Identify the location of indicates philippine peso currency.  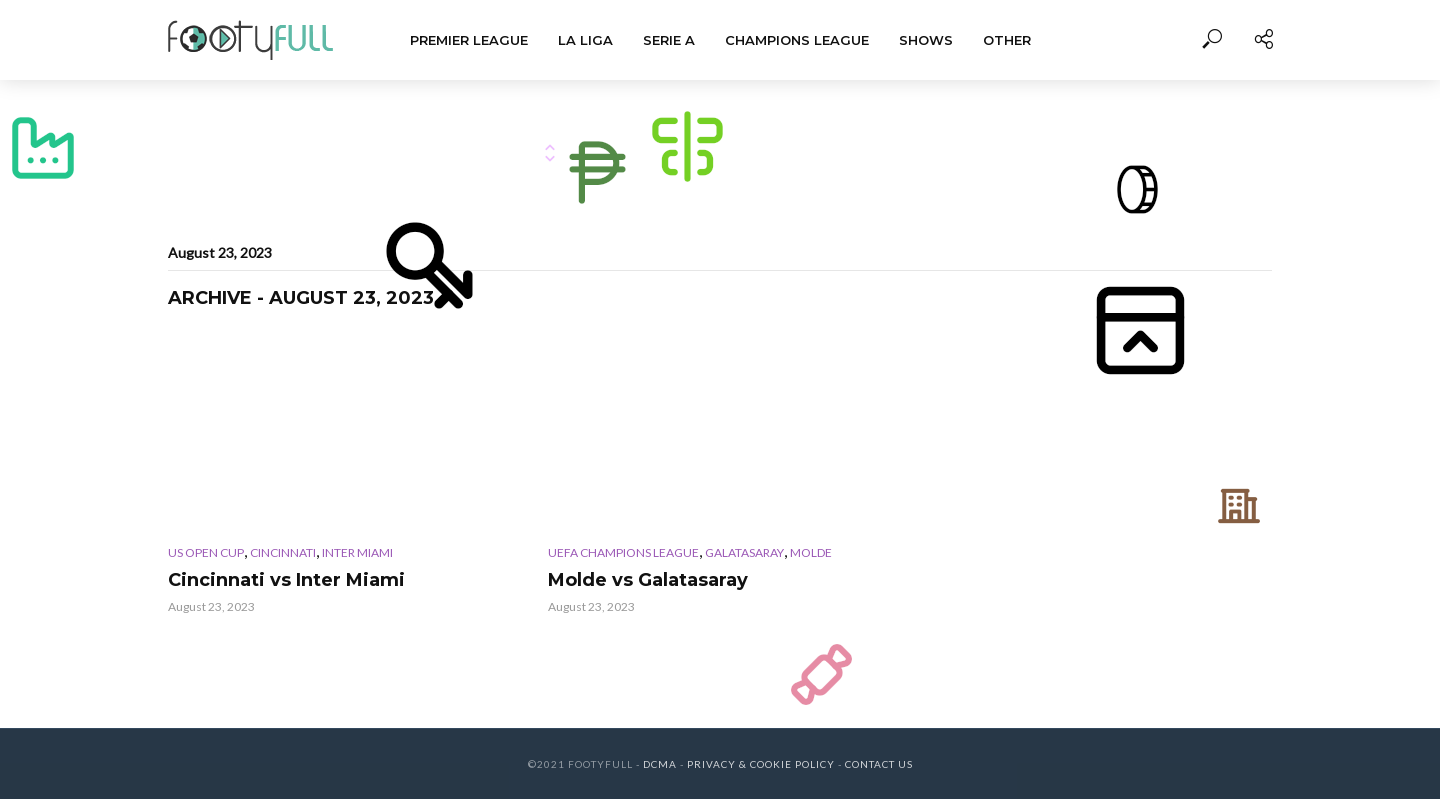
(597, 172).